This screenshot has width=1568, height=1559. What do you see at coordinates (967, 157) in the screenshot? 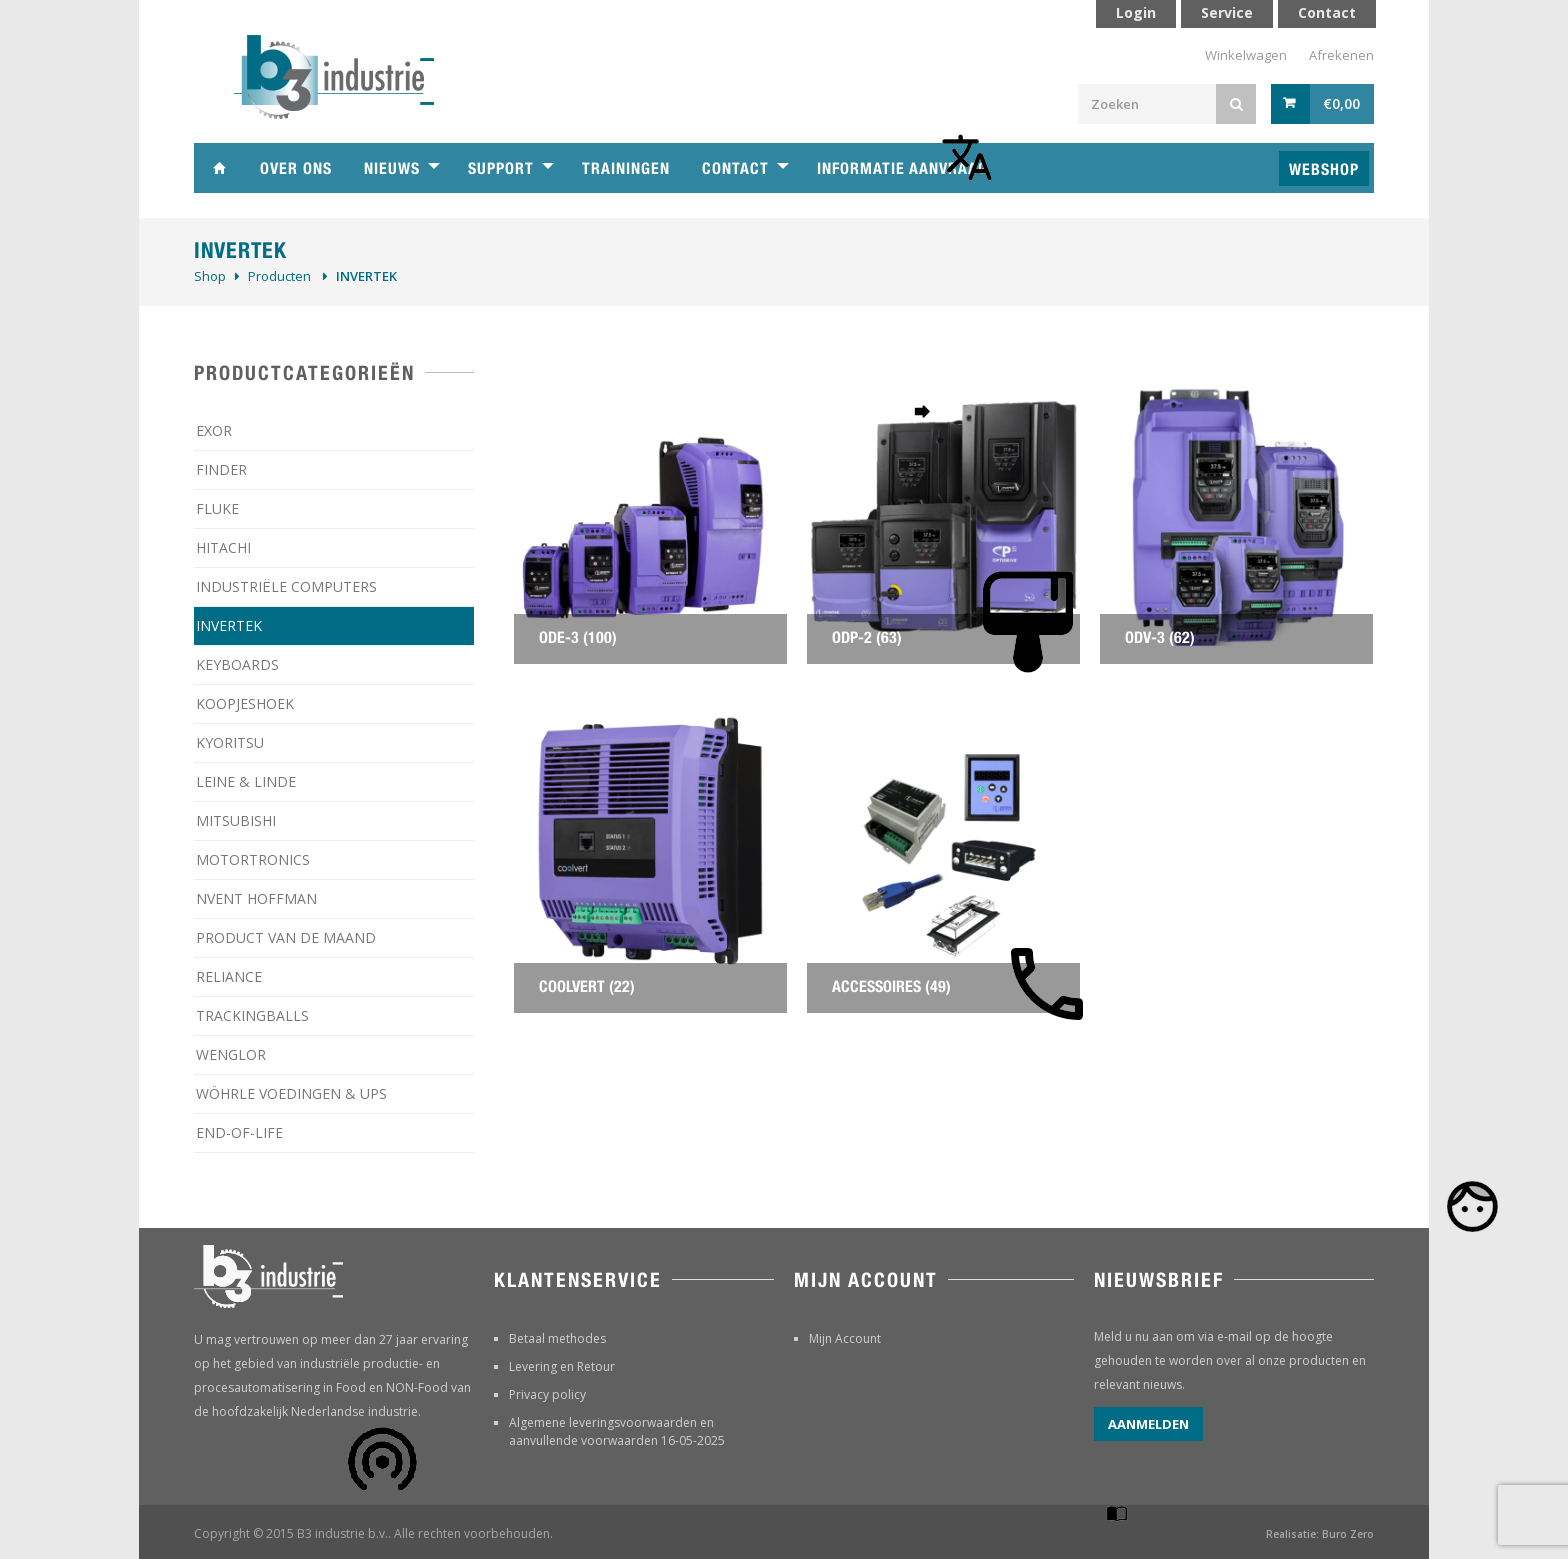
I see `translate text to another language` at bounding box center [967, 157].